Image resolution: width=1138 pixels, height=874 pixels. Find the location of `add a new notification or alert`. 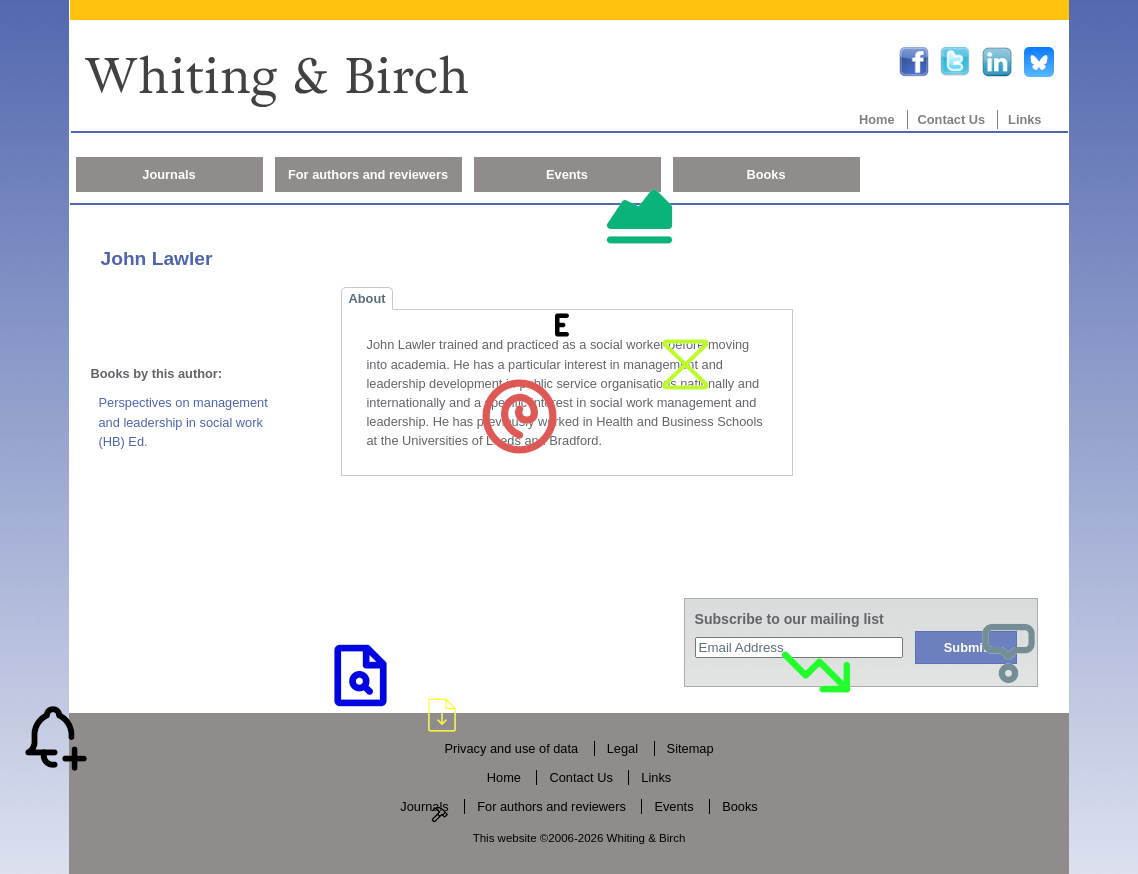

add a new notification or alert is located at coordinates (53, 737).